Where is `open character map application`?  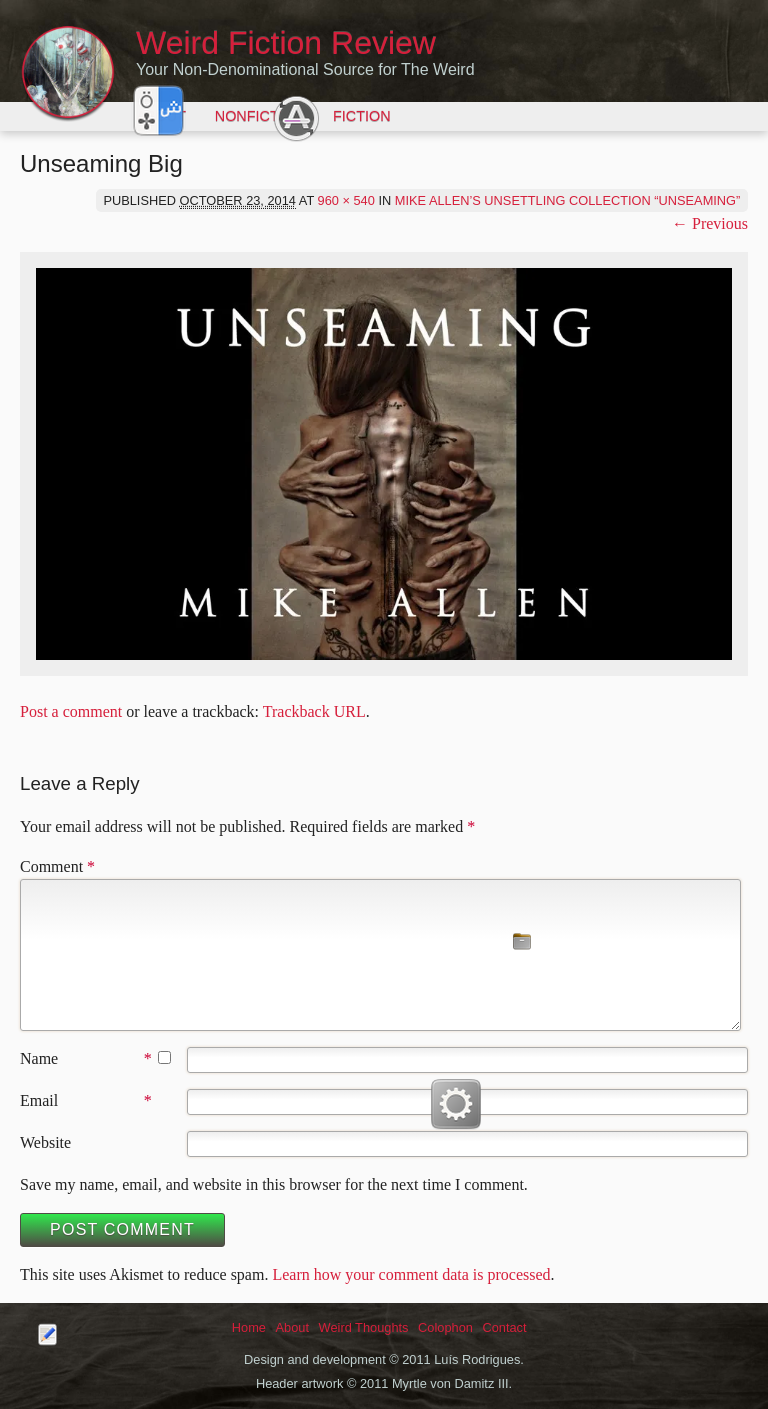 open character map application is located at coordinates (158, 110).